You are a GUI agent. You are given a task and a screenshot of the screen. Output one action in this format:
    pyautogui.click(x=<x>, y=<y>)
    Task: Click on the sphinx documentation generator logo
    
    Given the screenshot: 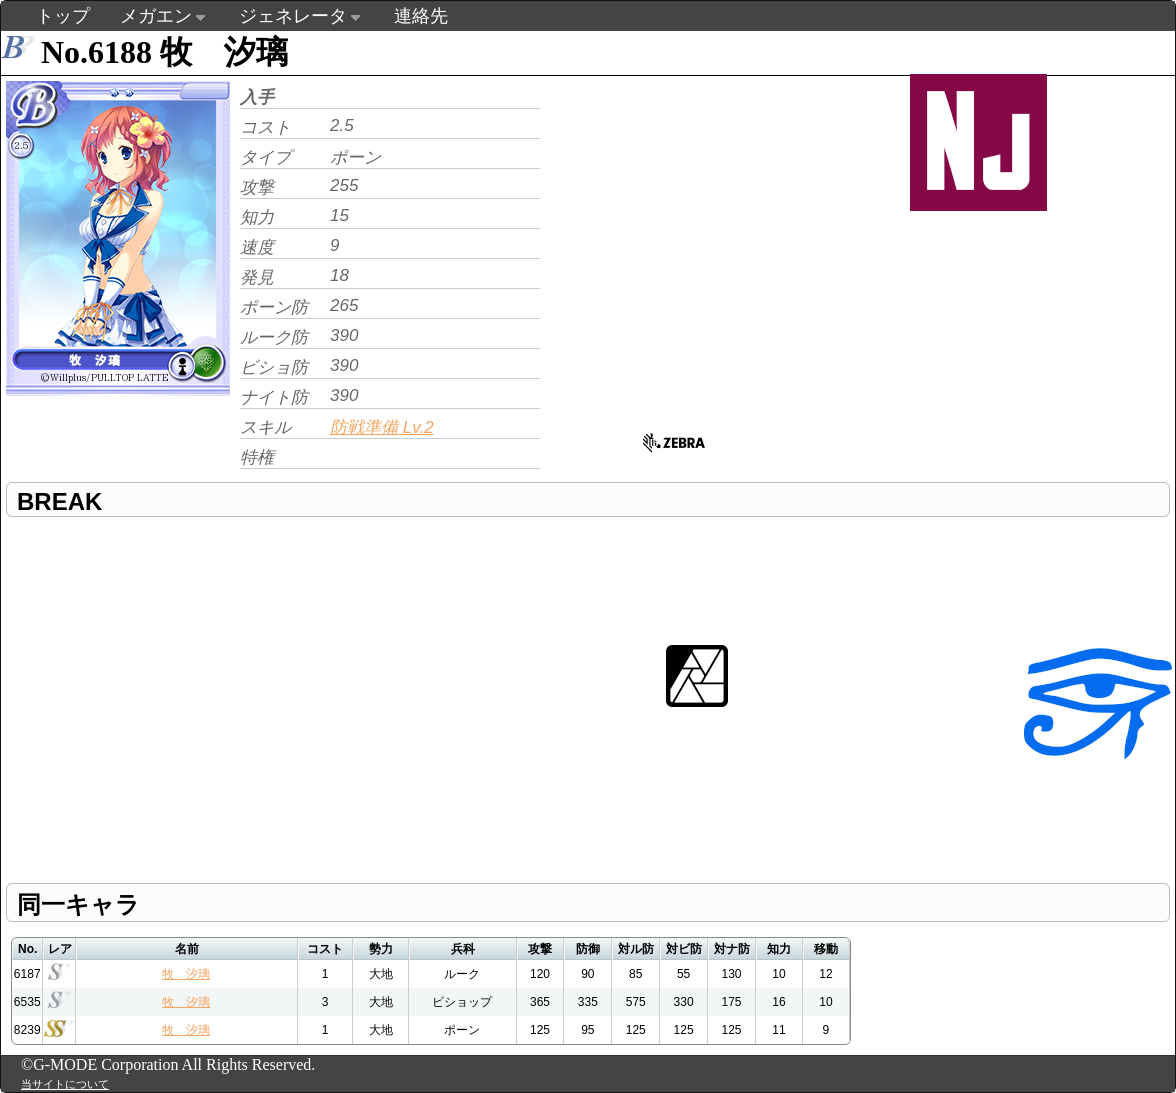 What is the action you would take?
    pyautogui.click(x=1098, y=704)
    